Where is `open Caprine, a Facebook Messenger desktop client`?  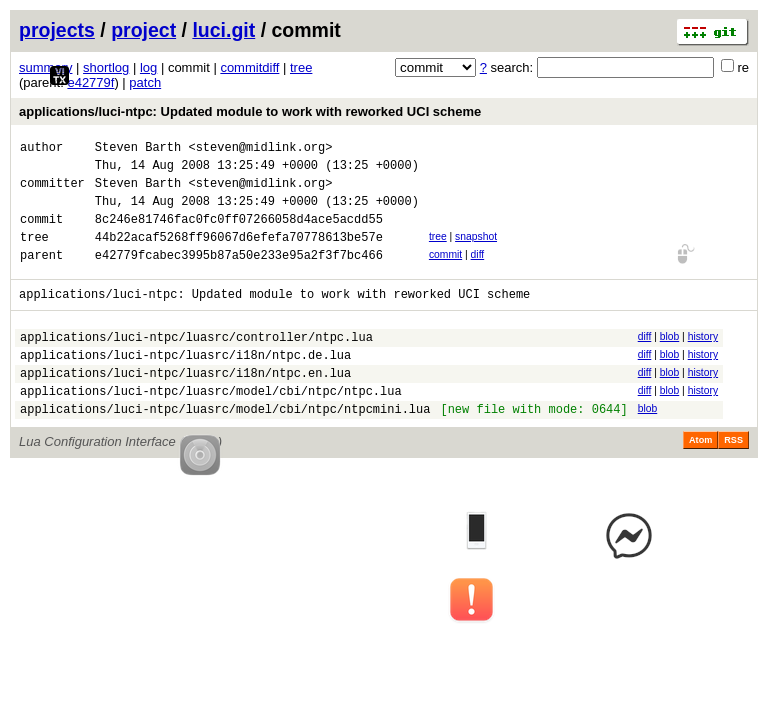
open Caprine, a Facebook Messenger desktop client is located at coordinates (629, 536).